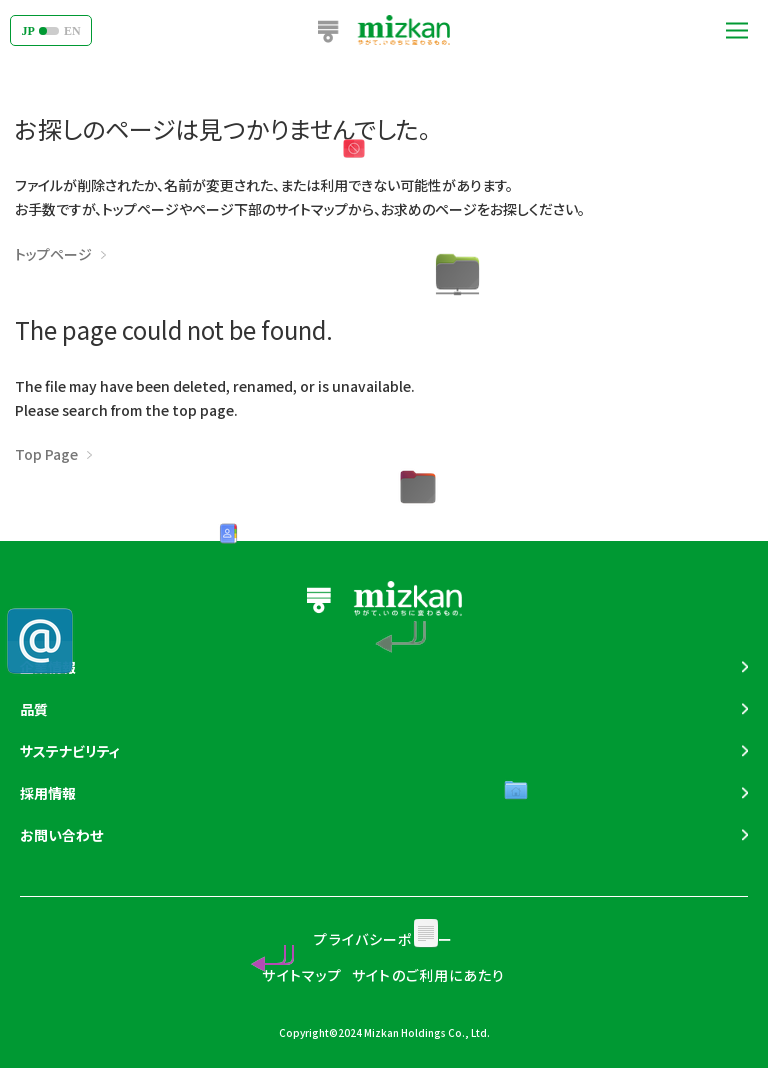 Image resolution: width=768 pixels, height=1068 pixels. Describe the element at coordinates (426, 933) in the screenshot. I see `indicates a file or folder contains documents` at that location.